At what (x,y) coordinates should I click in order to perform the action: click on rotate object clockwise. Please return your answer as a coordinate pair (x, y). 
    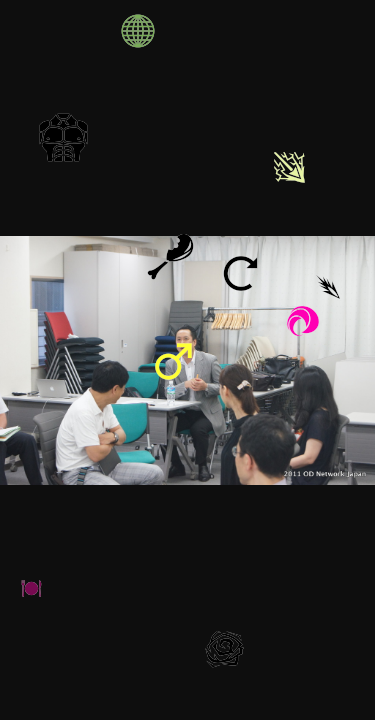
    Looking at the image, I should click on (240, 273).